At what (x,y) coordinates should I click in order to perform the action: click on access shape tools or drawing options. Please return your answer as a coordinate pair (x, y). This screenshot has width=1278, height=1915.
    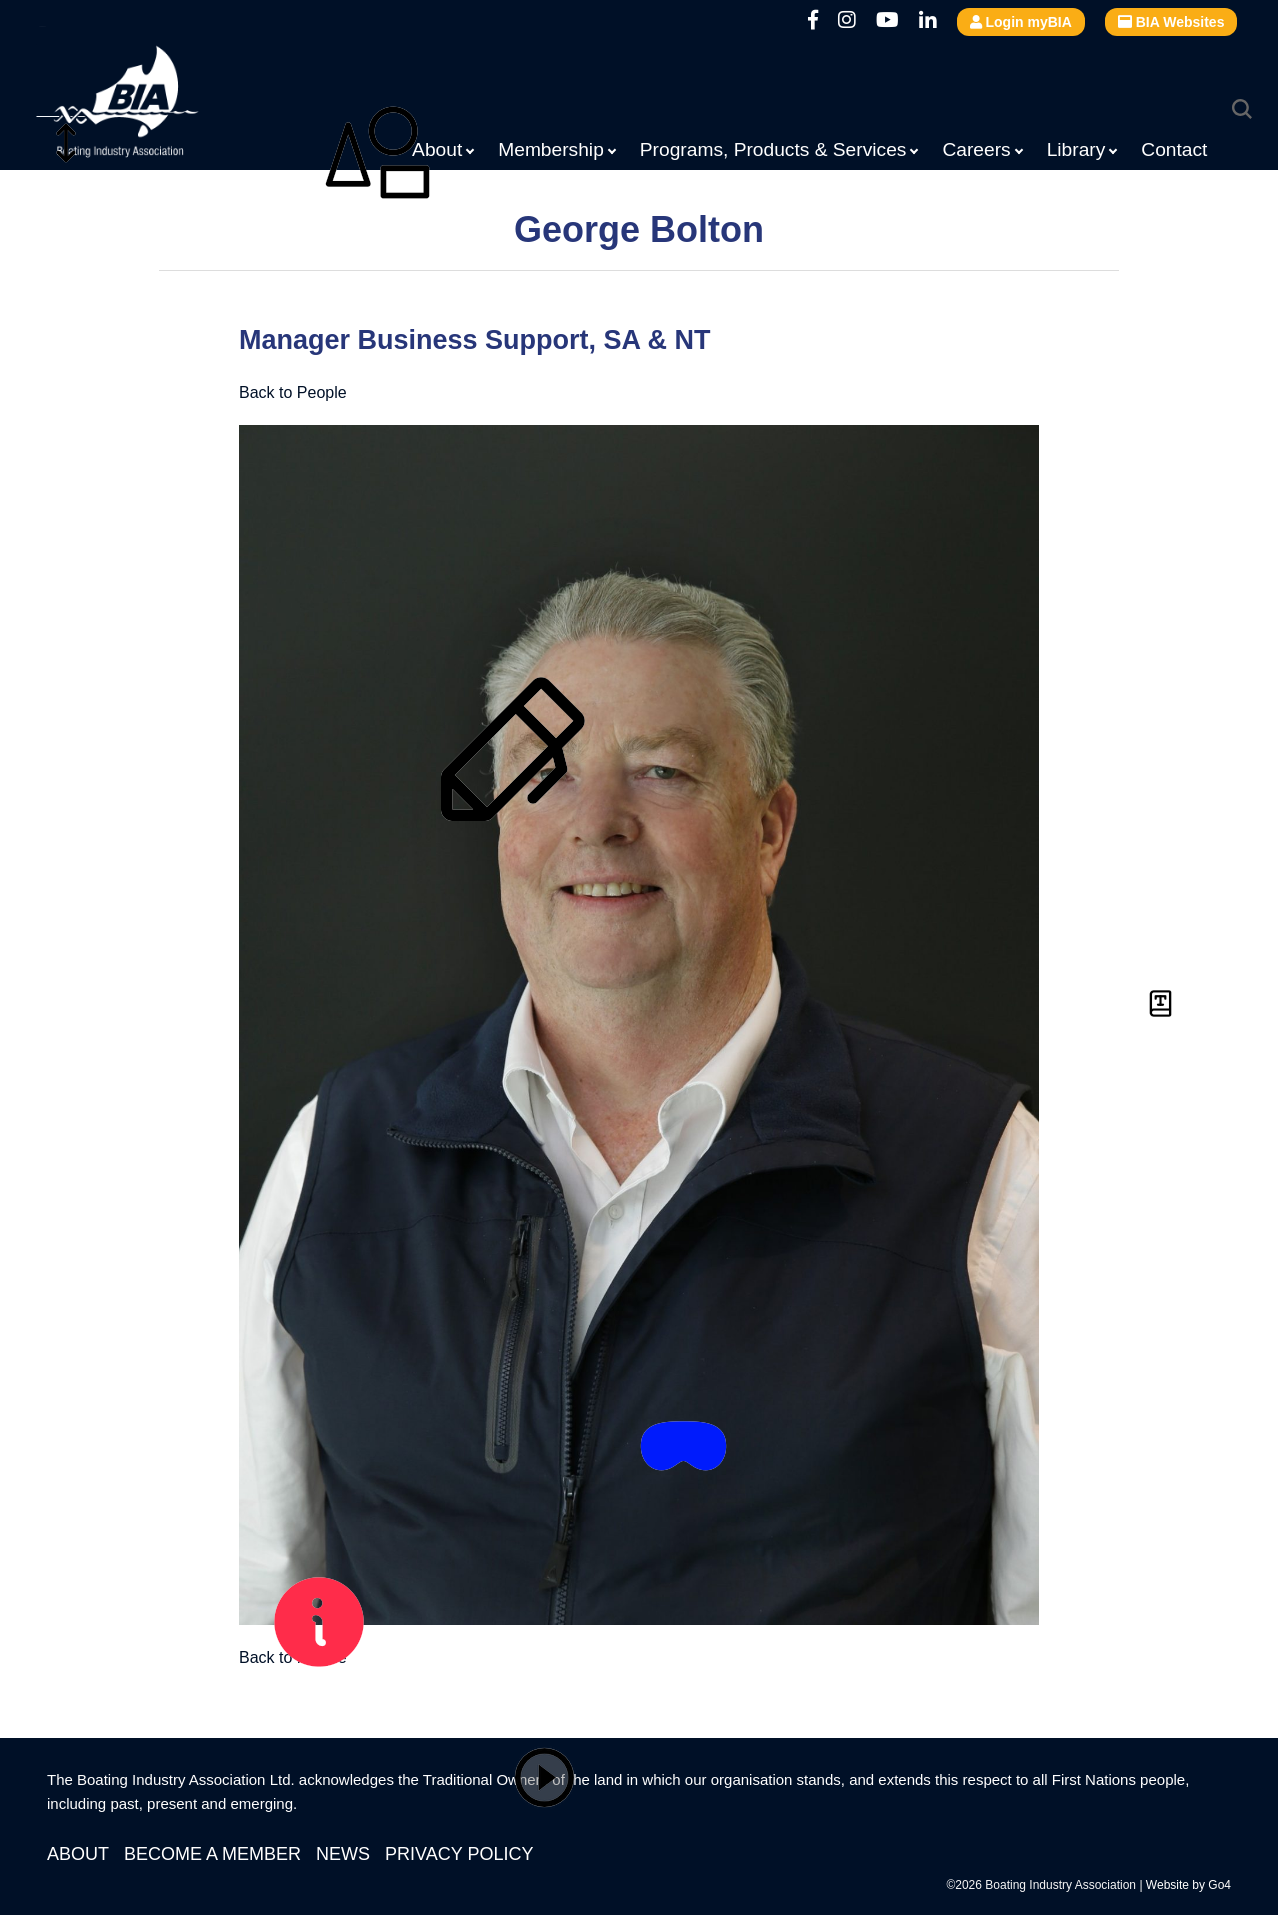
    Looking at the image, I should click on (379, 156).